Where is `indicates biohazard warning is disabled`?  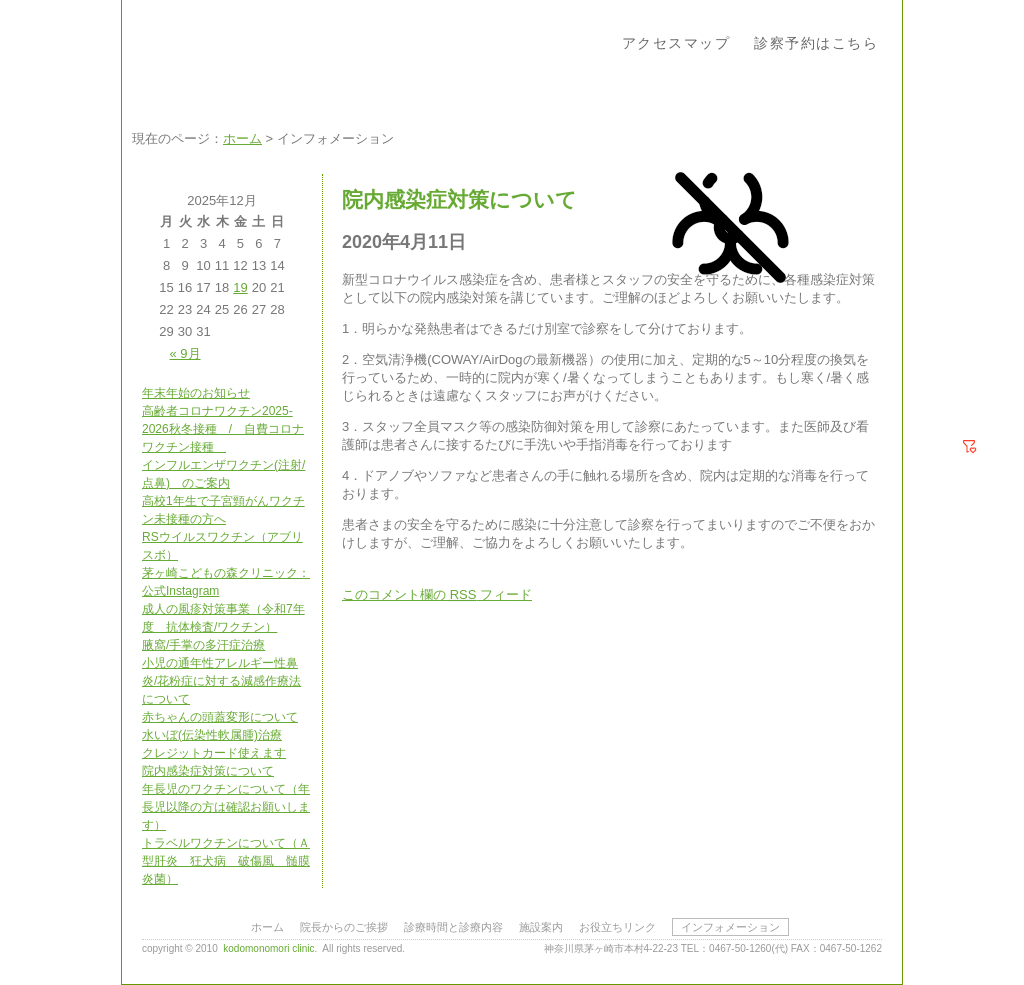
indicates biohazard warning is disabled is located at coordinates (730, 227).